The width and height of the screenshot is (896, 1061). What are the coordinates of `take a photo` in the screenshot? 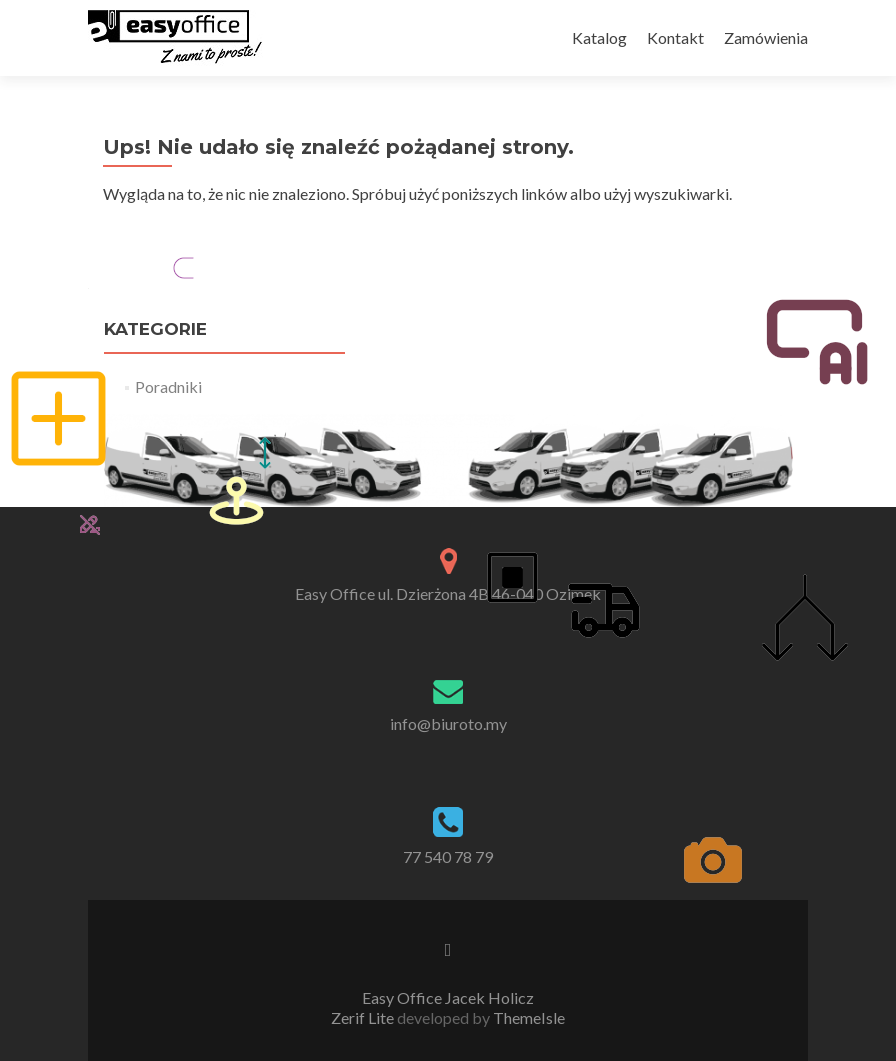 It's located at (713, 860).